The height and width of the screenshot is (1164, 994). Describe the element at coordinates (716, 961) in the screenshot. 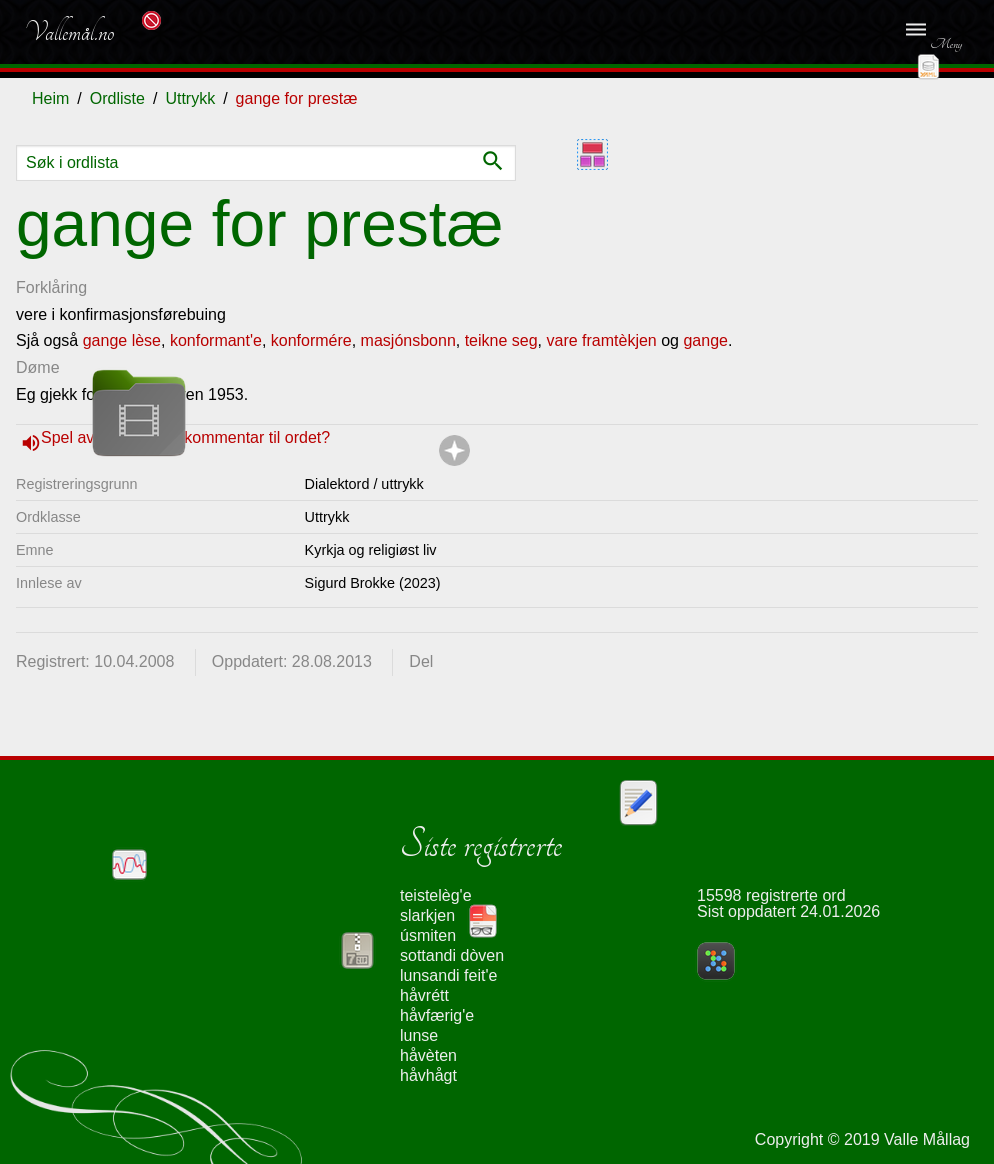

I see `launch gnome five or more puzzle game` at that location.